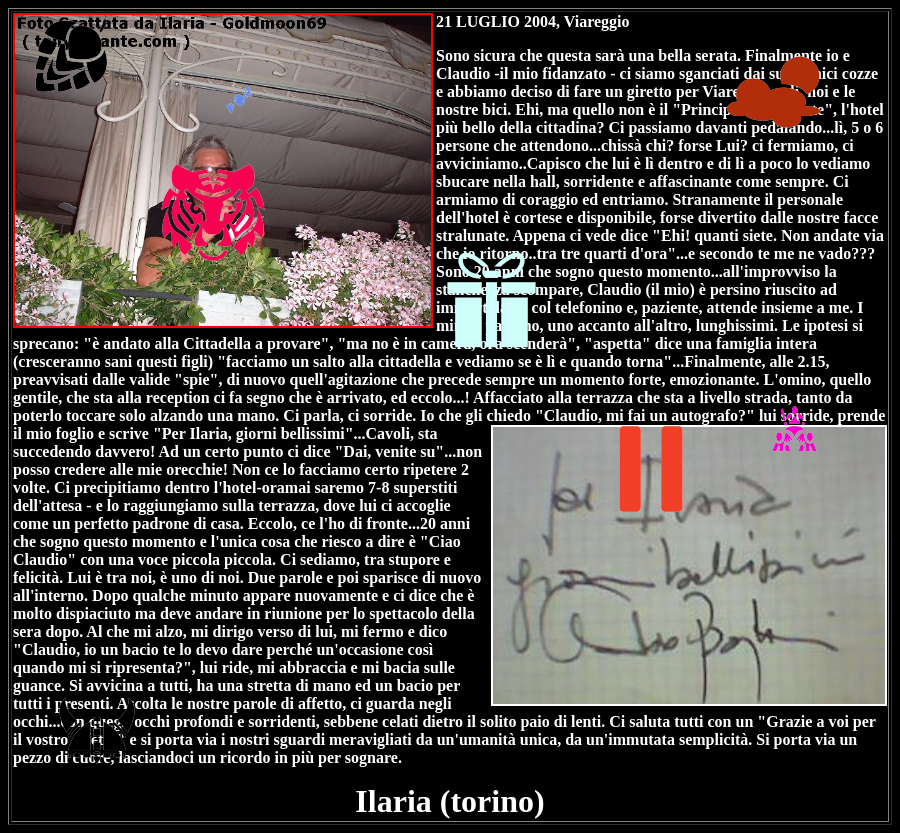  What do you see at coordinates (213, 214) in the screenshot?
I see `select tiger character or avatar` at bounding box center [213, 214].